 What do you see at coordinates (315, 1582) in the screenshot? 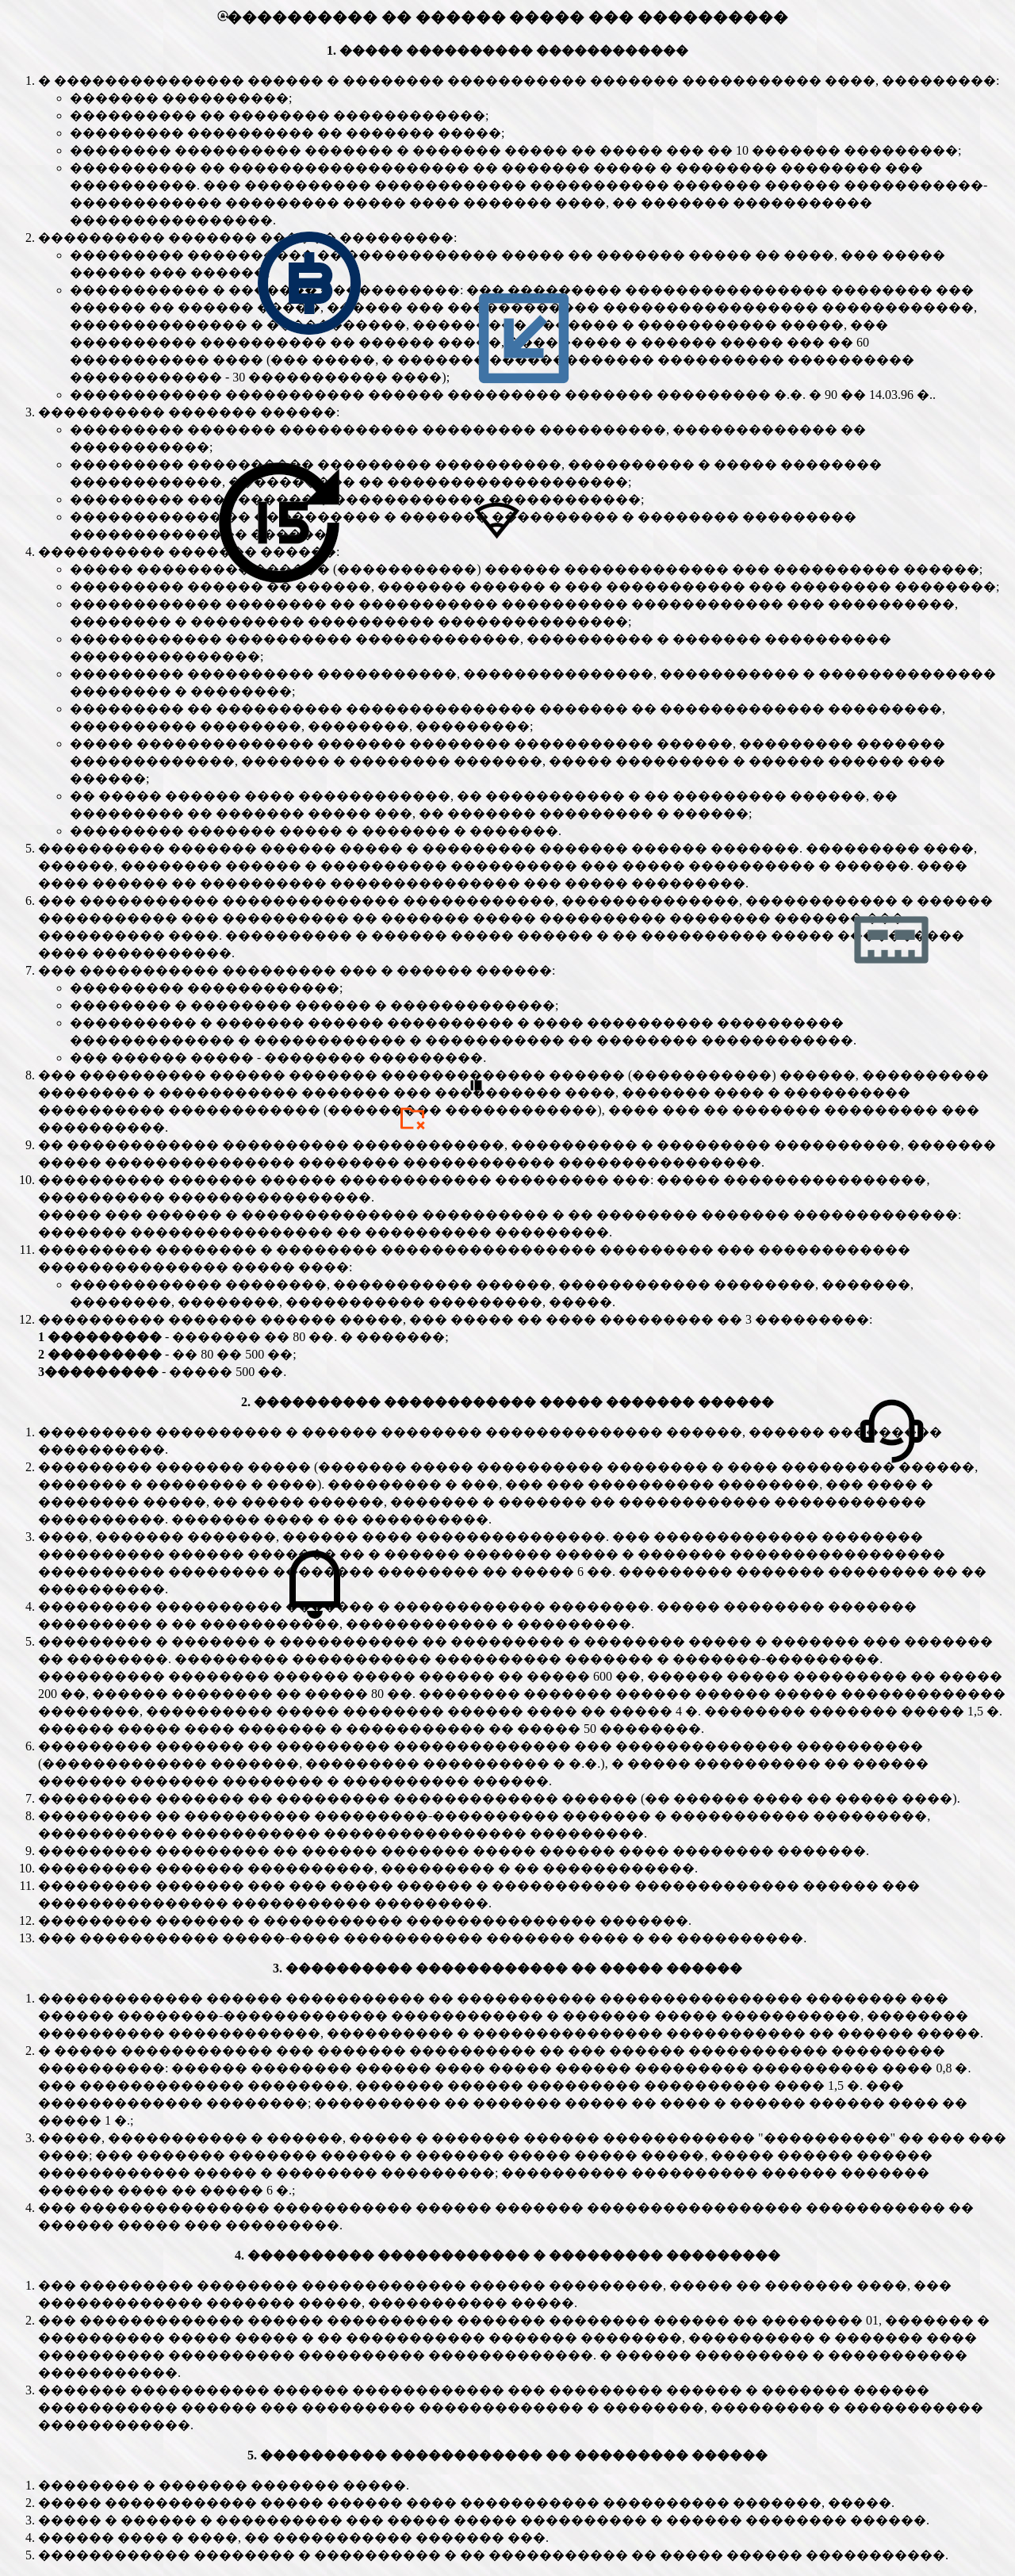
I see `view notifications` at bounding box center [315, 1582].